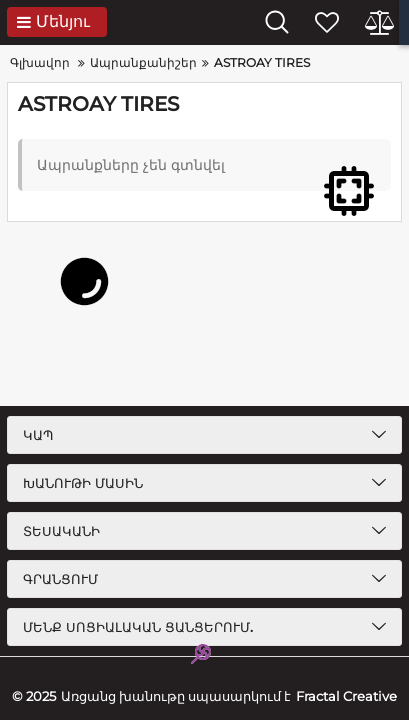 The height and width of the screenshot is (720, 409). I want to click on apply inner shadow effect to bottom-right corner, so click(84, 281).